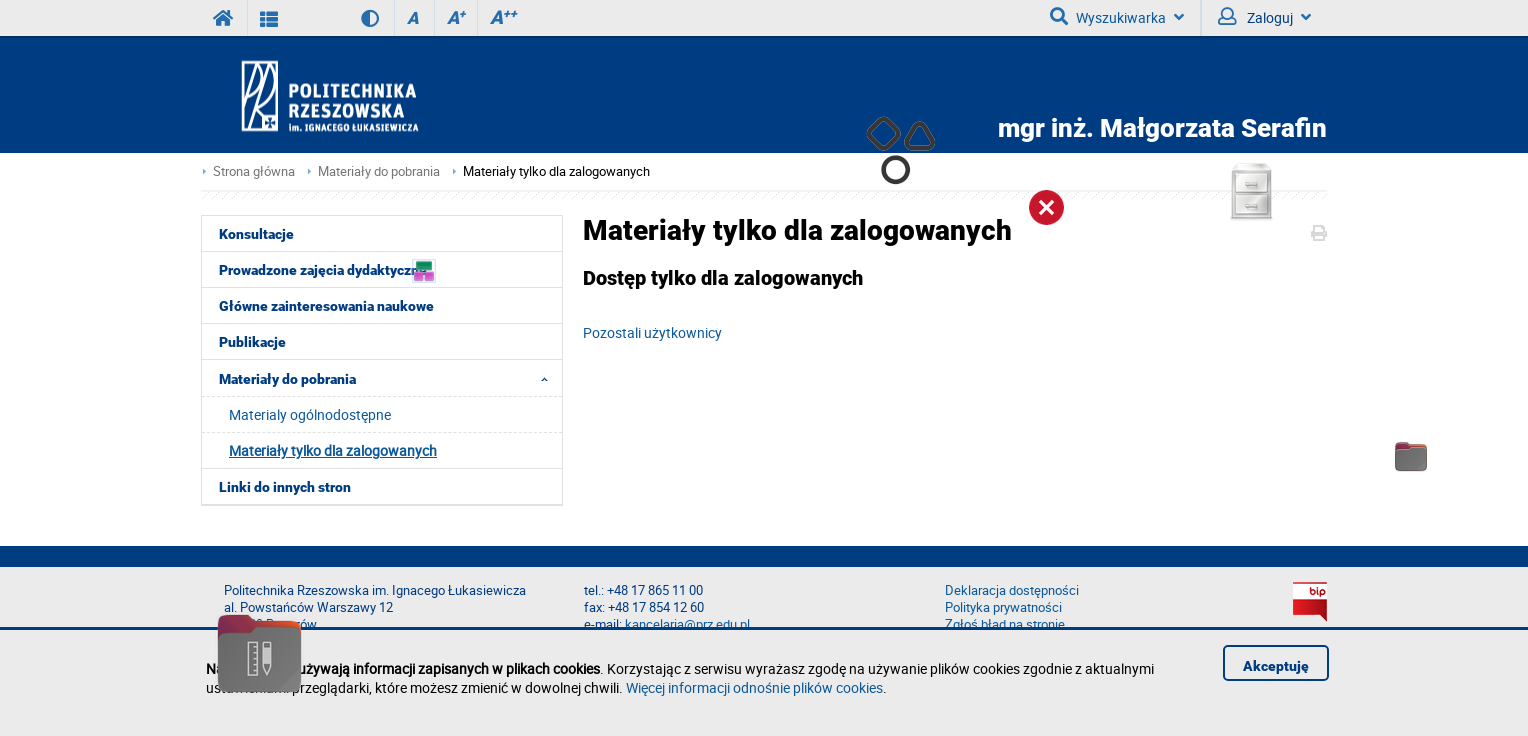 The image size is (1528, 736). Describe the element at coordinates (900, 150) in the screenshot. I see `access symbols and special characters` at that location.